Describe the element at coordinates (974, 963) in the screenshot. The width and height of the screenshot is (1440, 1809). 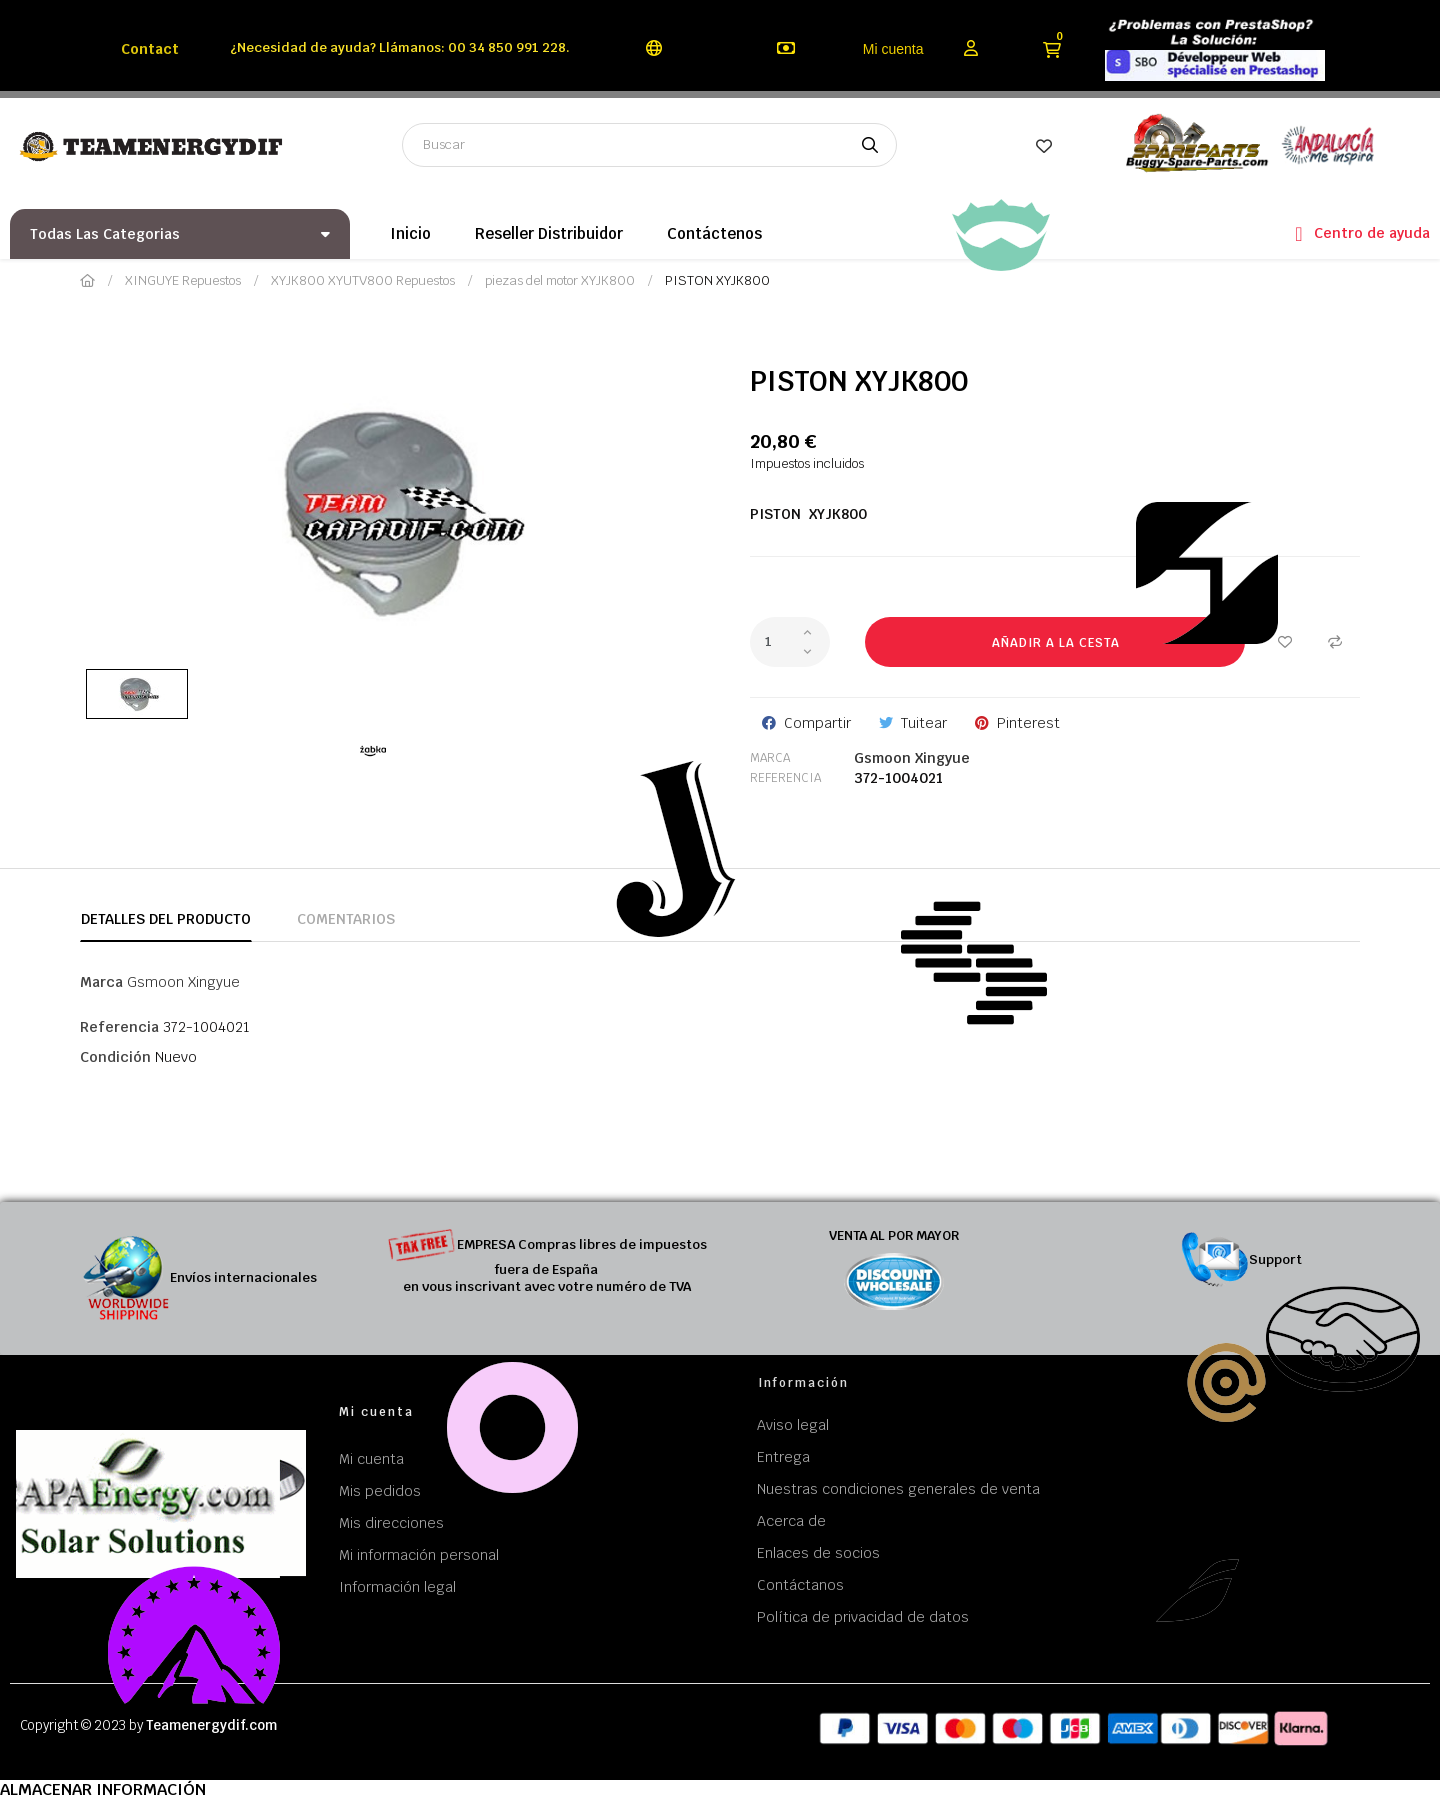
I see `Contentstack logo` at that location.